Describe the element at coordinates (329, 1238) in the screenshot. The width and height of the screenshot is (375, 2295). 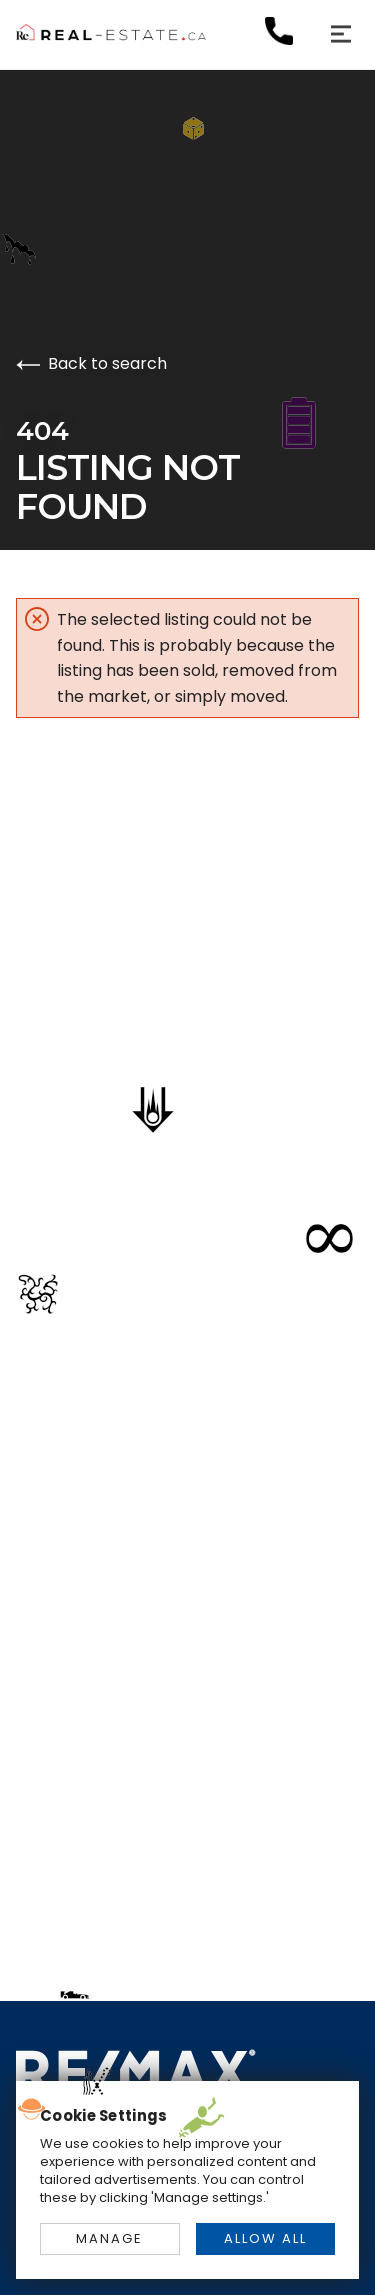
I see `indicates unlimited or infinite quantity` at that location.